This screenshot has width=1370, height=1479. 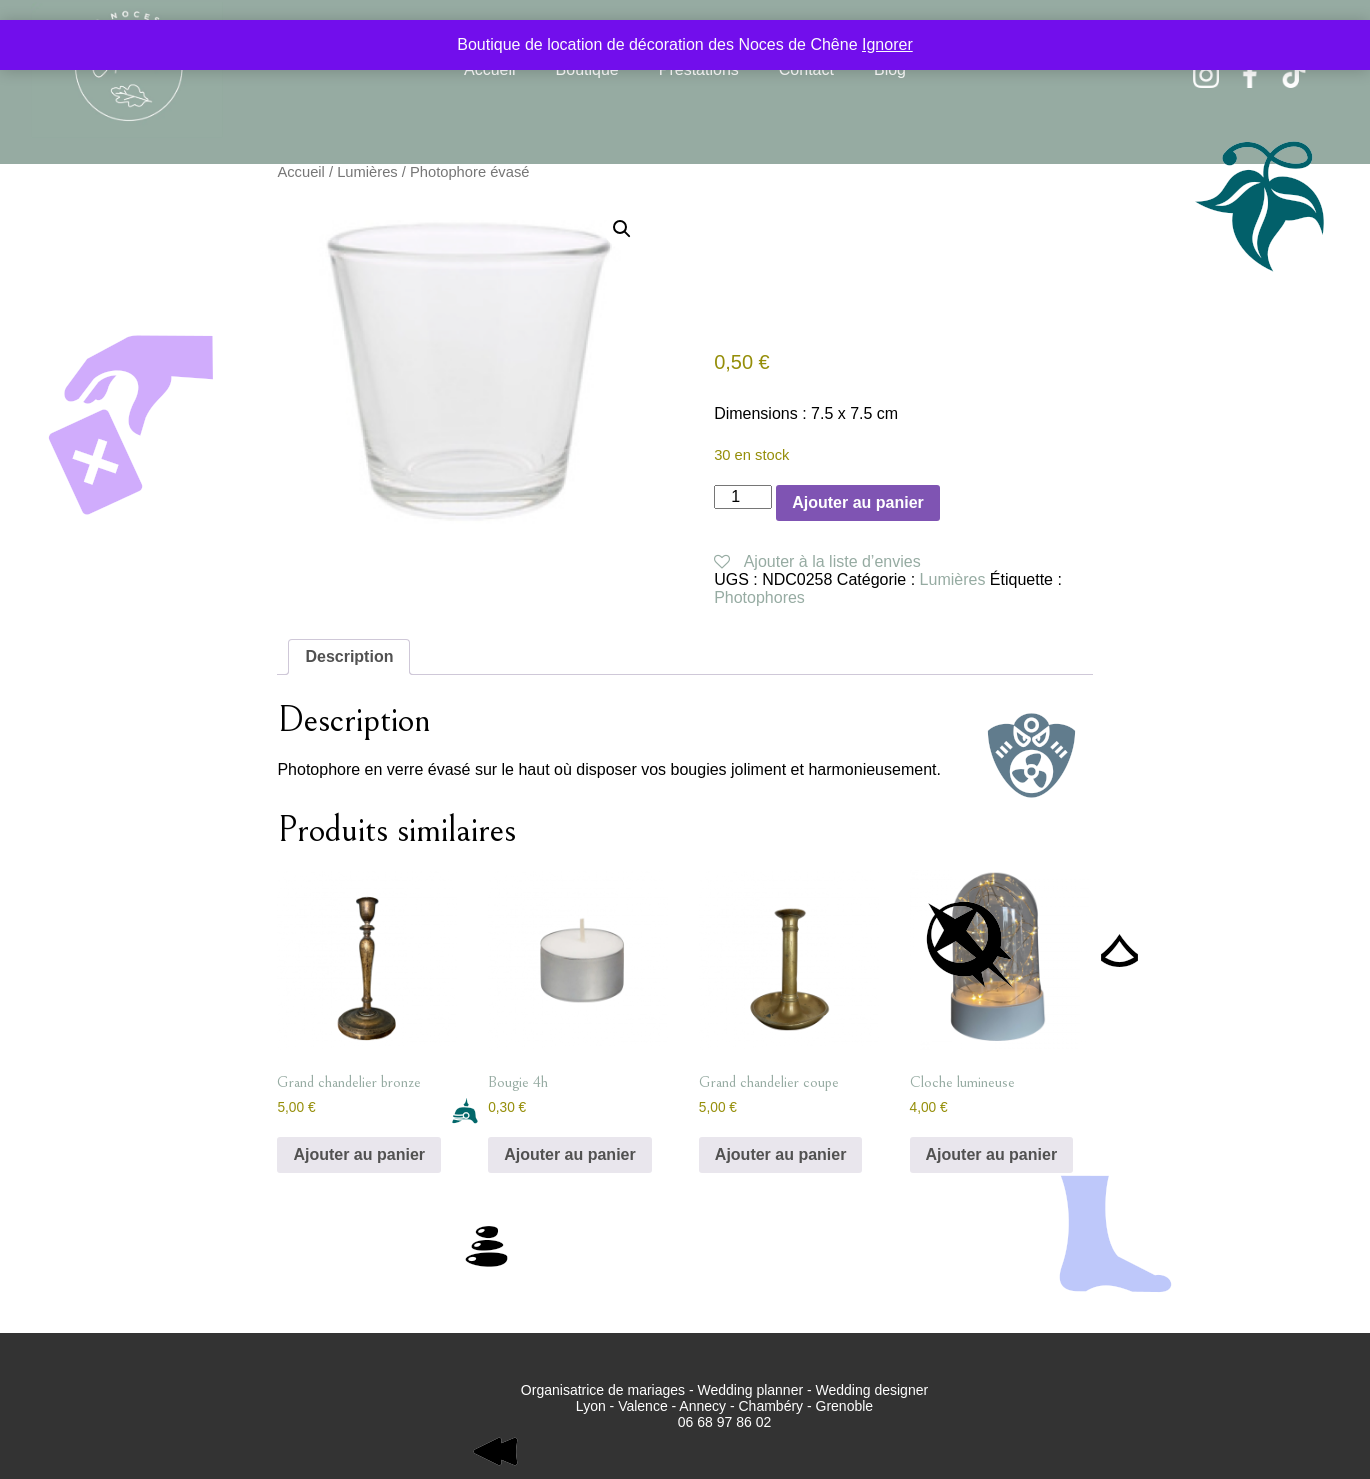 I want to click on indicates a critical hit or special attack, so click(x=969, y=944).